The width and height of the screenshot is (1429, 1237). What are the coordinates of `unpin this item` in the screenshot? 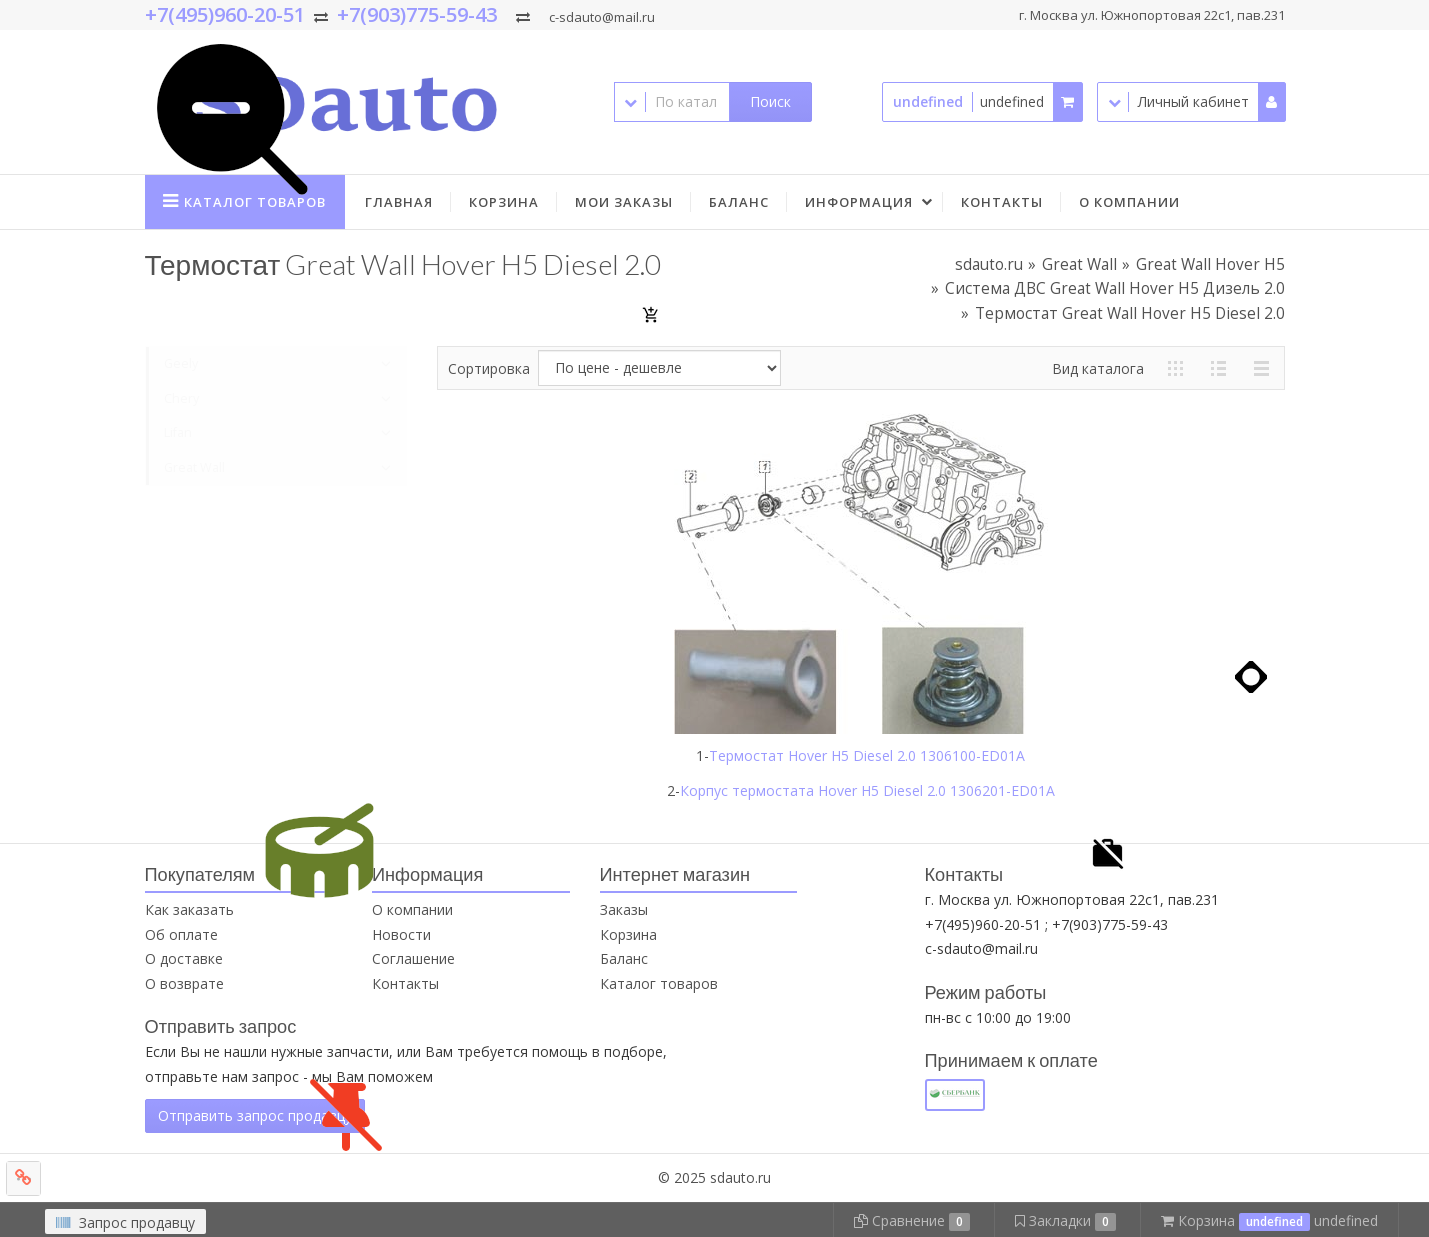 It's located at (346, 1115).